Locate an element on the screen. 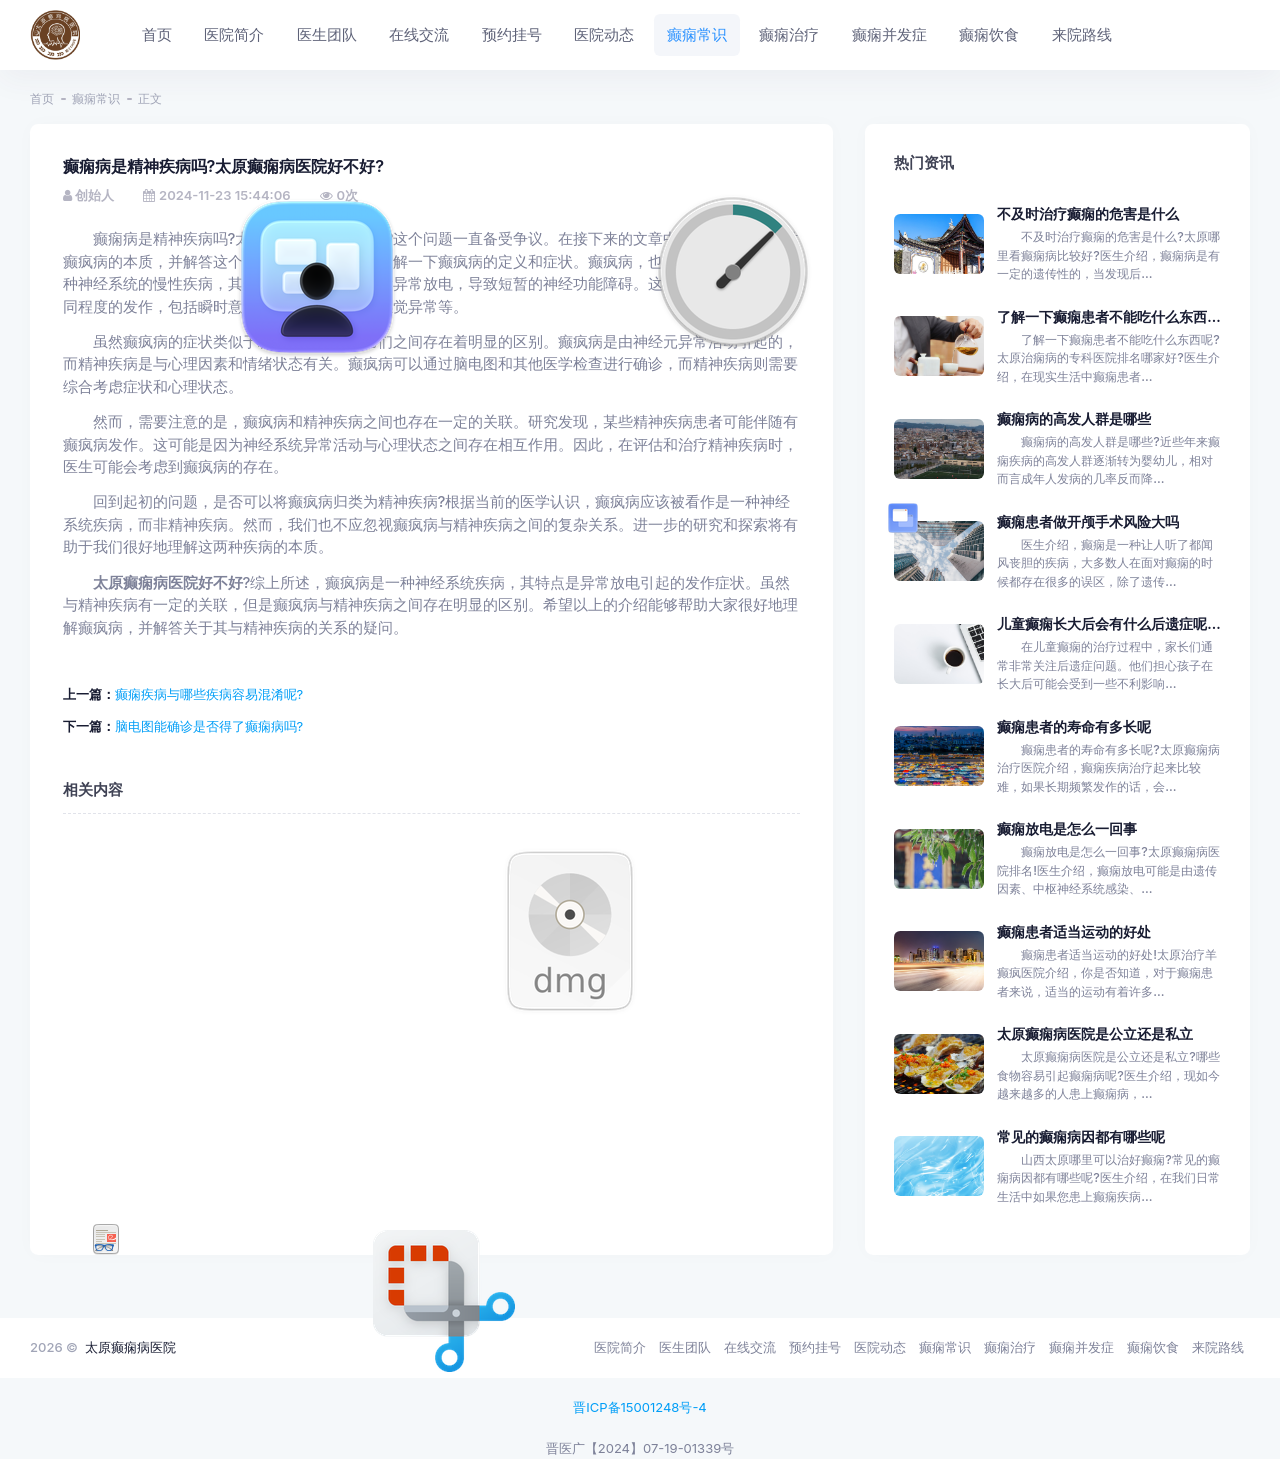 The image size is (1280, 1459). apple disk image file (.dmg) is located at coordinates (570, 931).